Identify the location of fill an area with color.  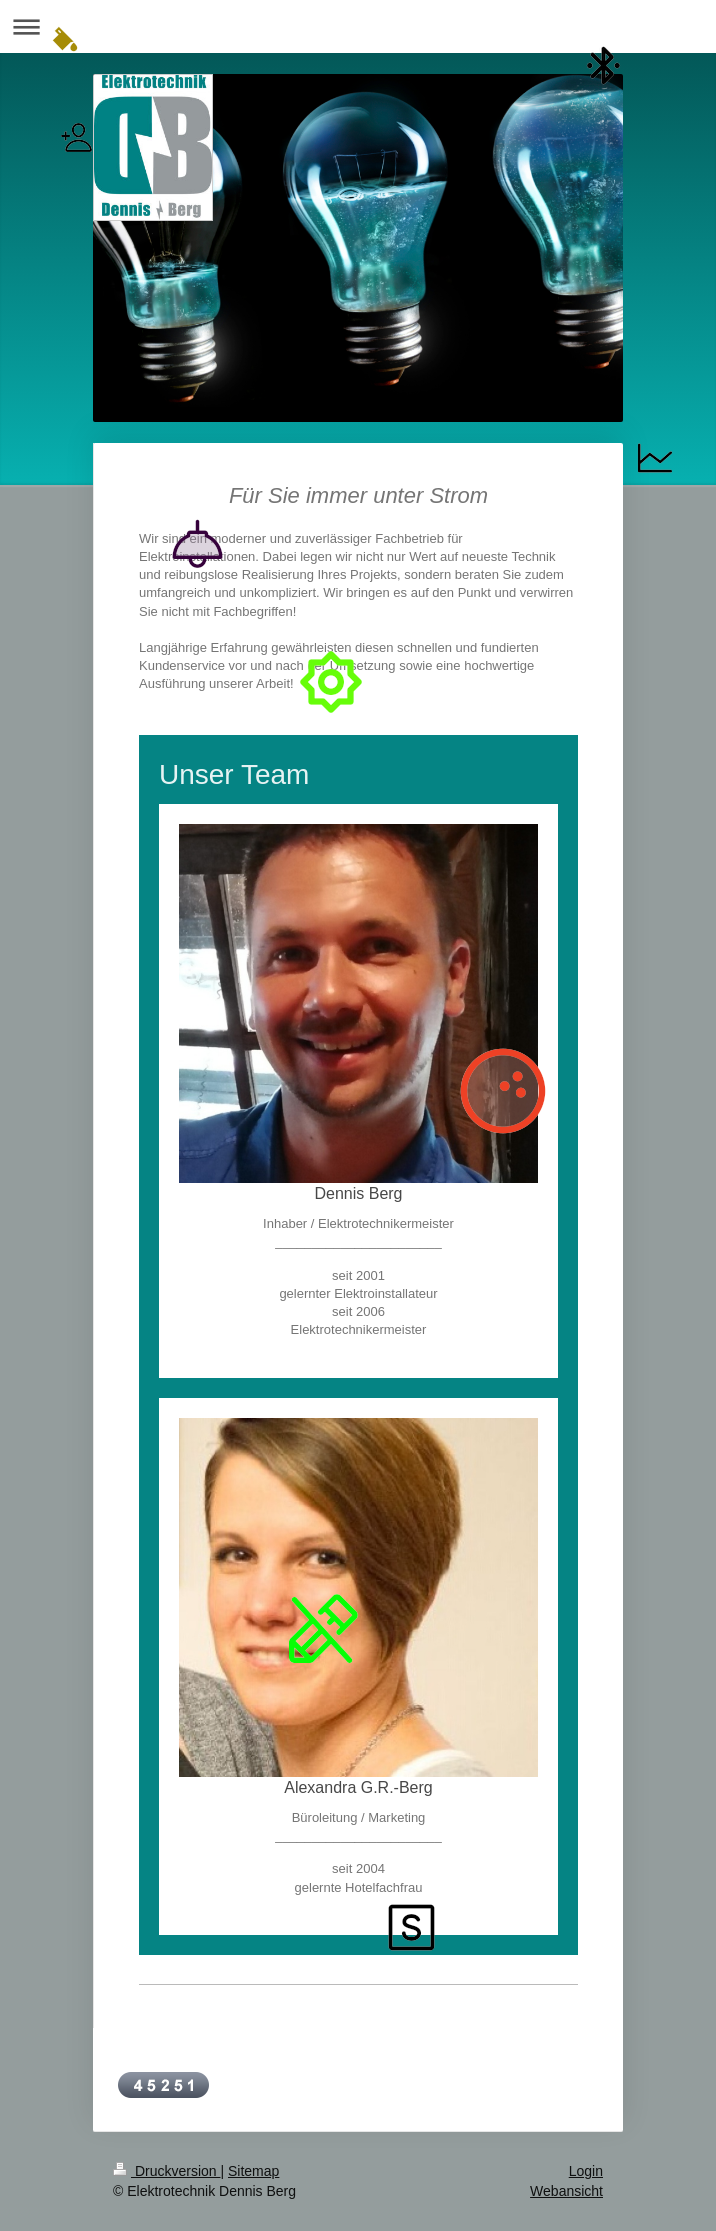
(65, 39).